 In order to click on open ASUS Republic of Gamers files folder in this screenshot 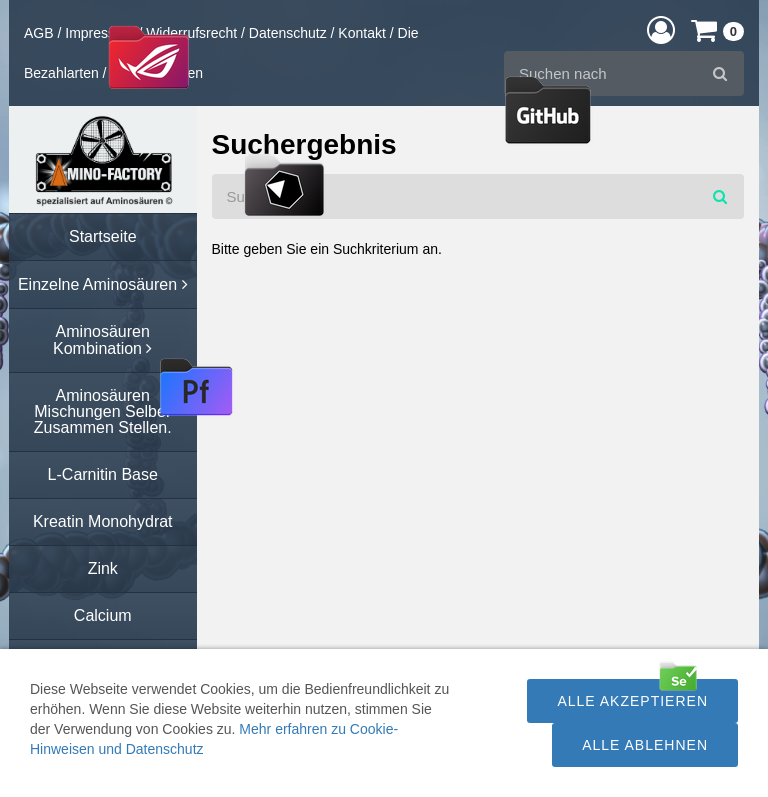, I will do `click(148, 59)`.